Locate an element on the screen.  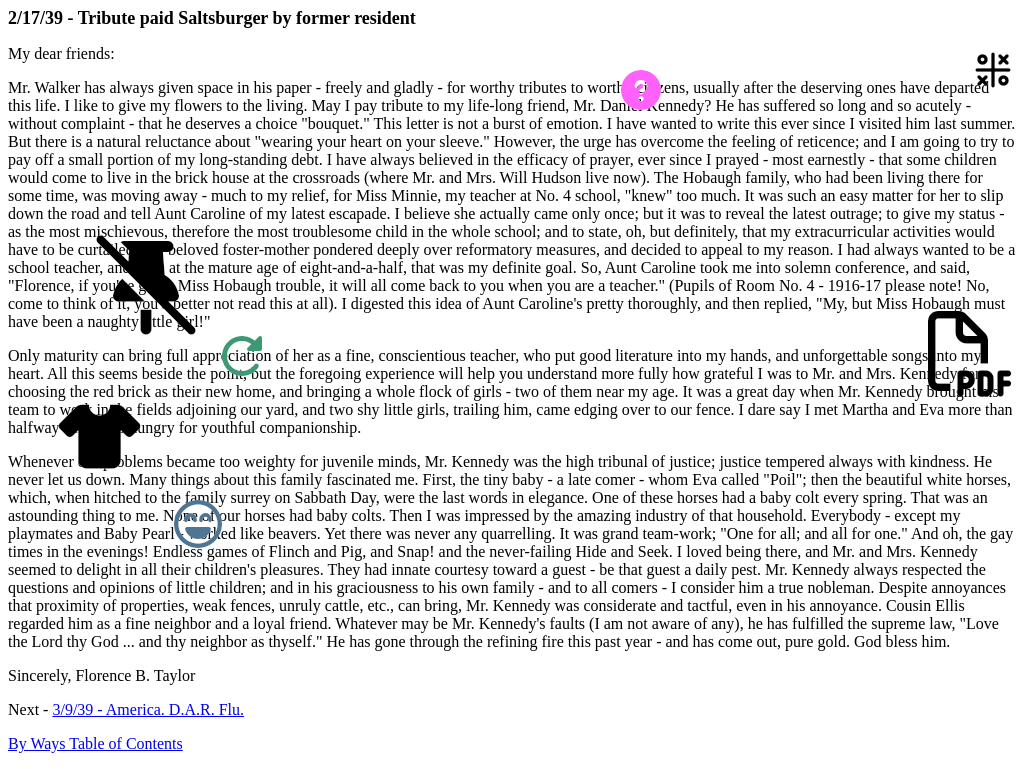
play tic-tac-toe game is located at coordinates (993, 70).